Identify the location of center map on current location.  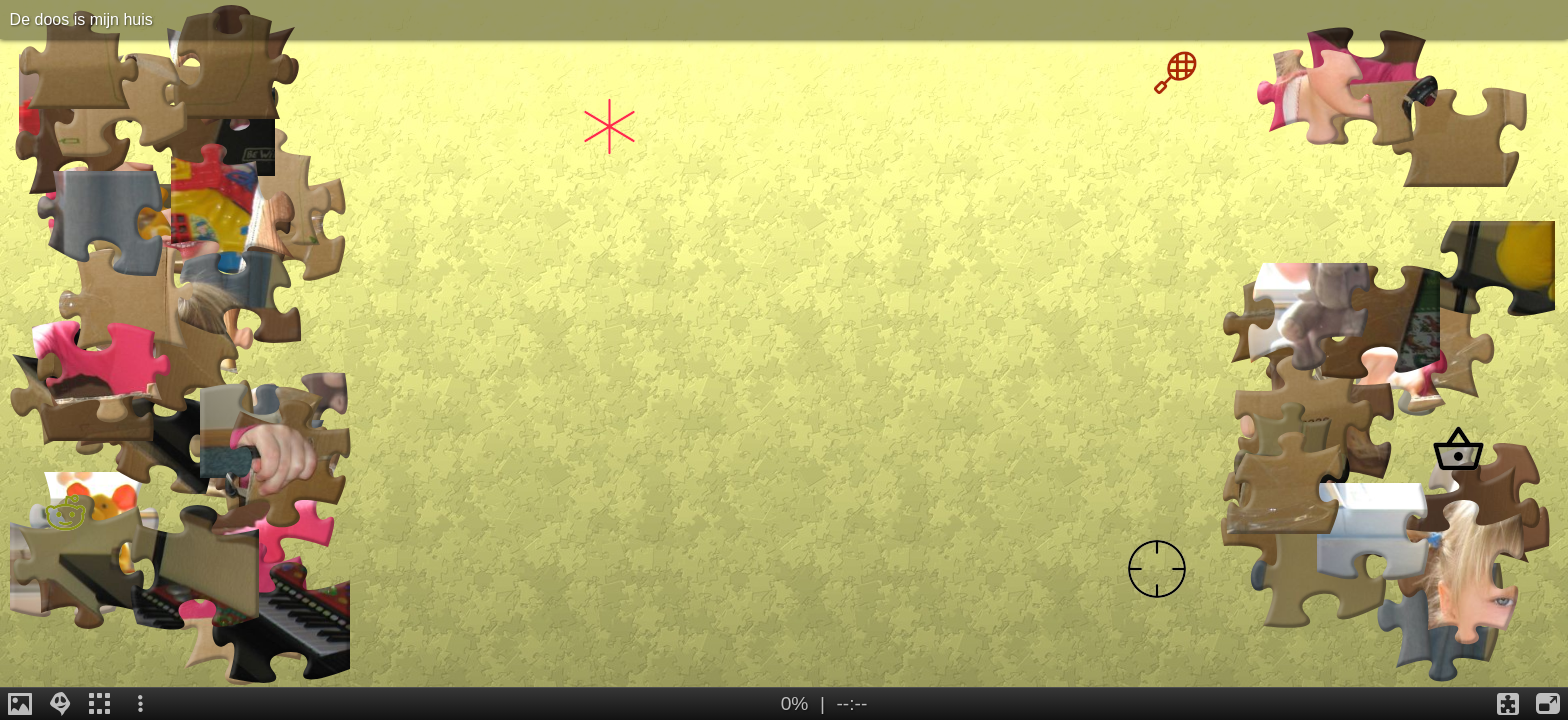
(1157, 569).